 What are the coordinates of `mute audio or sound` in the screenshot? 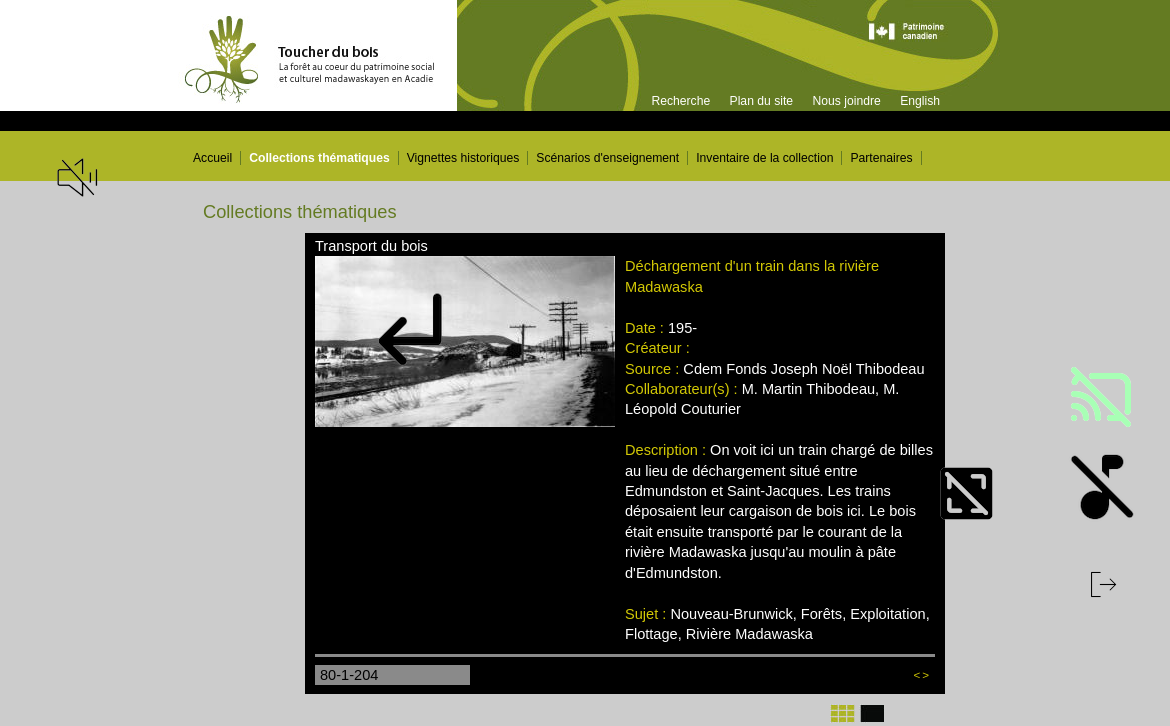 It's located at (76, 177).